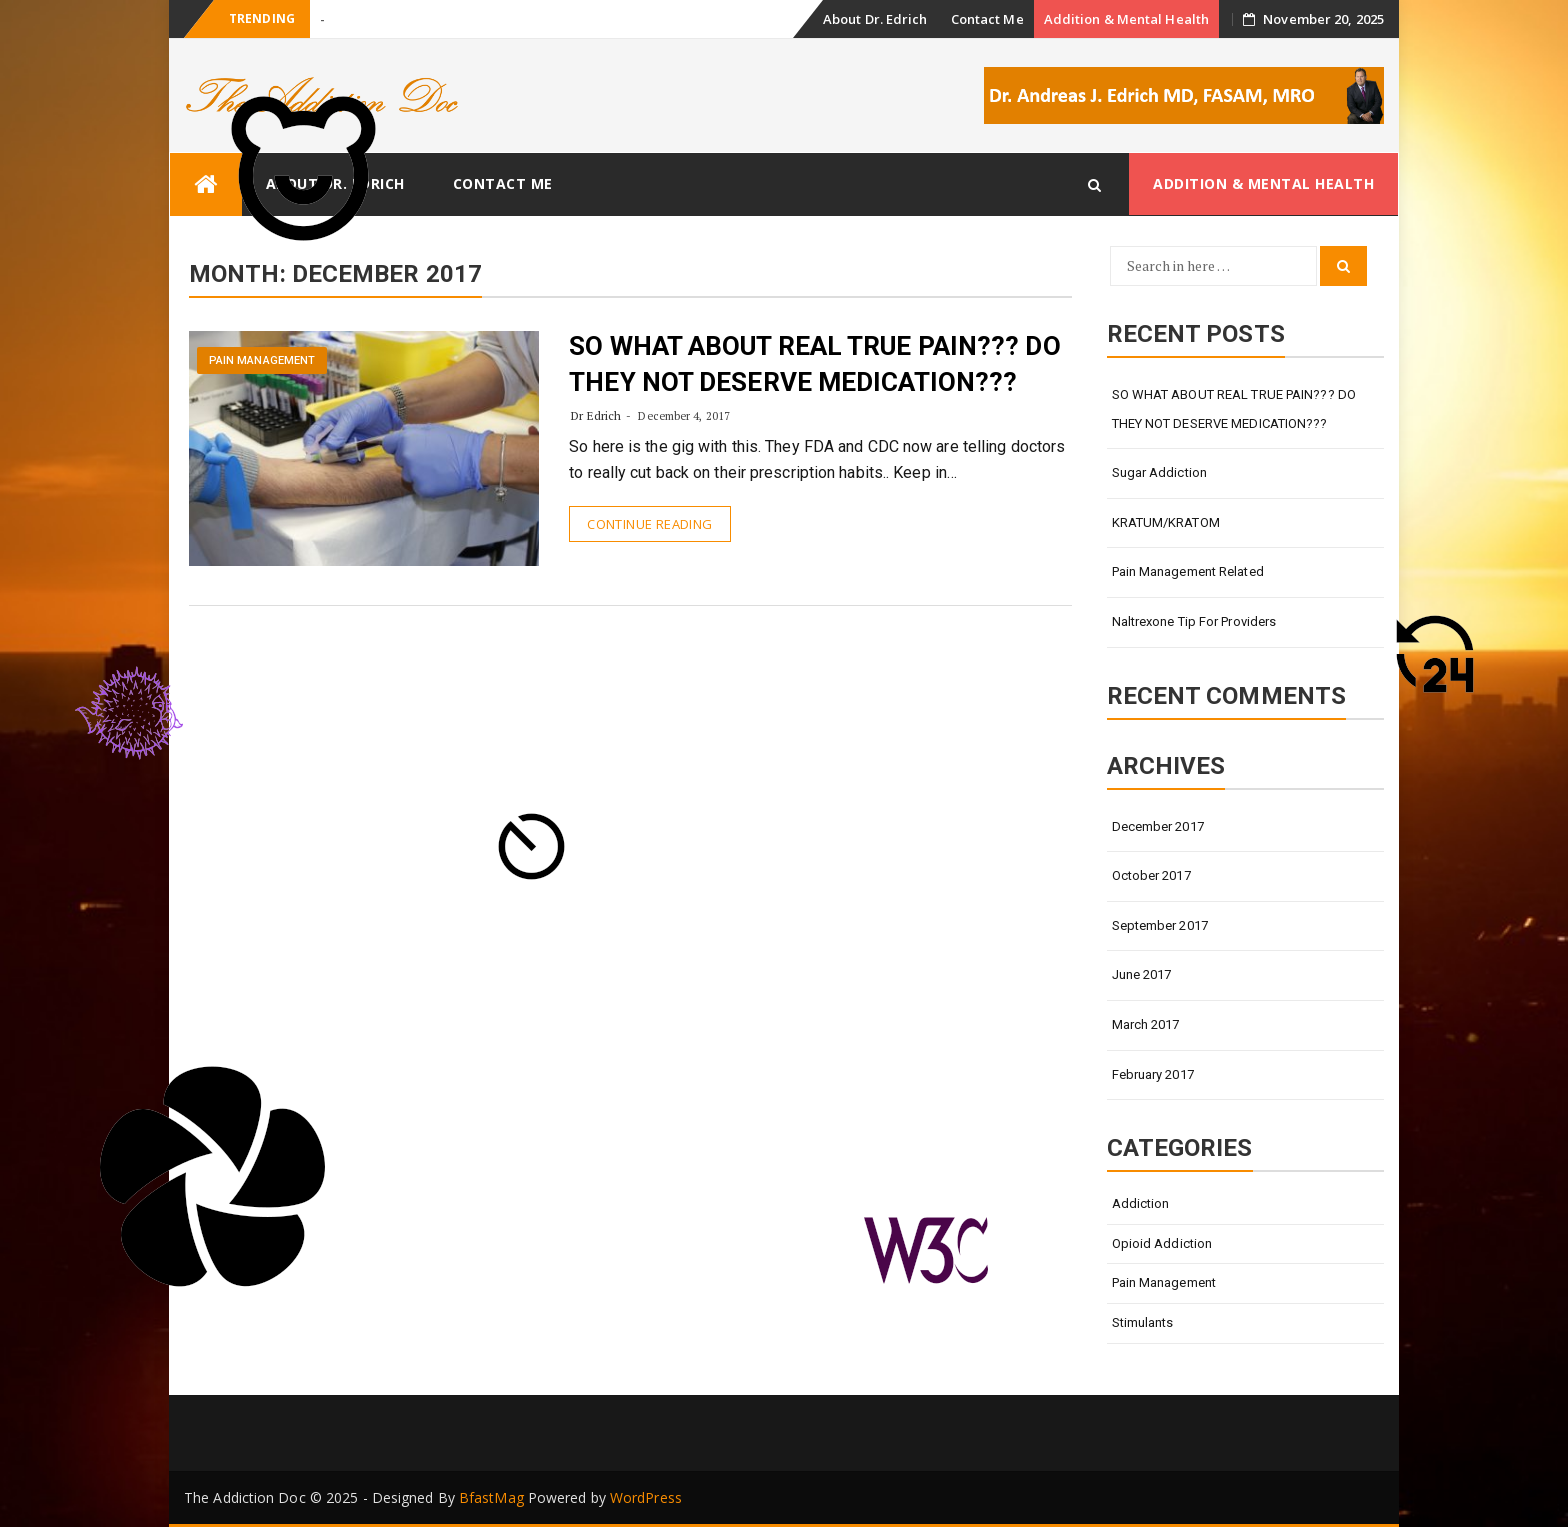 This screenshot has height=1527, width=1568. I want to click on world wide web consortium (w3c) logo, so click(926, 1248).